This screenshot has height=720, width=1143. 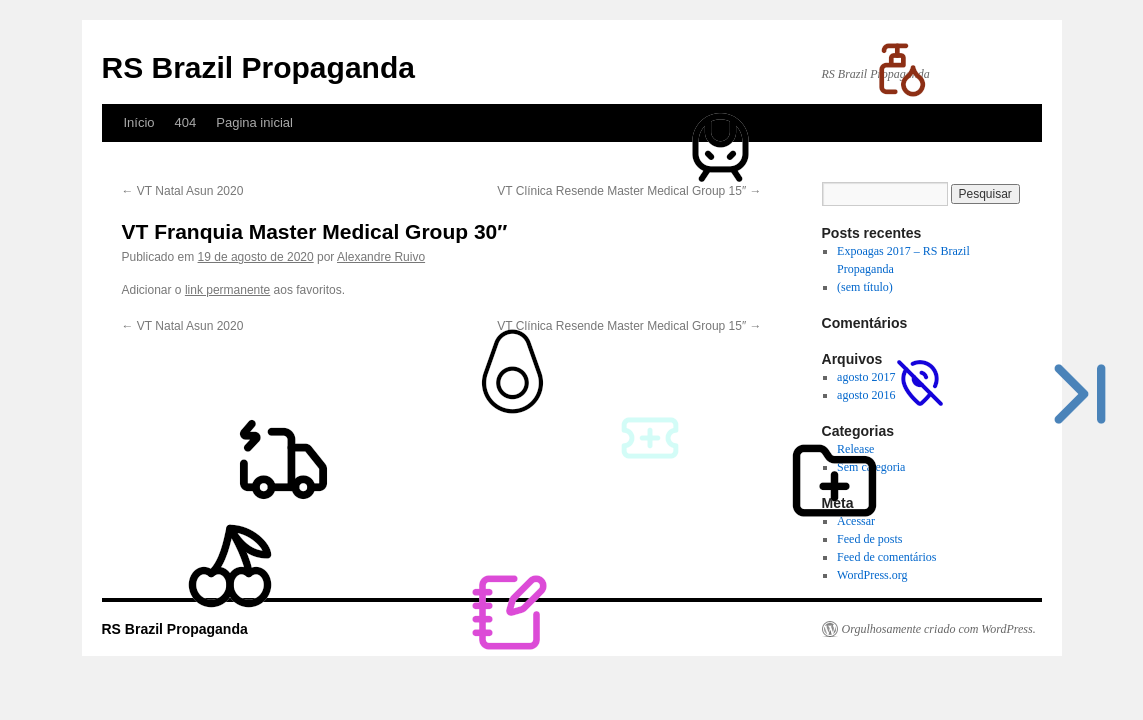 I want to click on edit notes or journal entries, so click(x=509, y=612).